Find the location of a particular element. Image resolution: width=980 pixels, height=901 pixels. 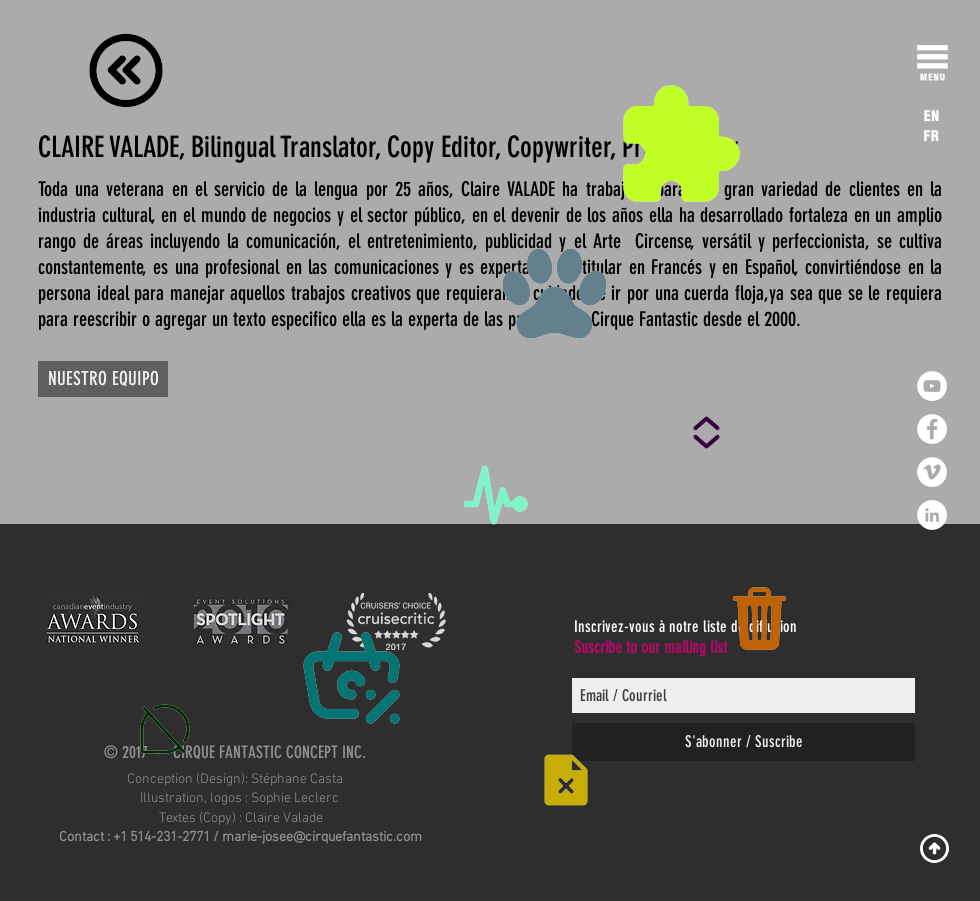

view discounted items in your basket is located at coordinates (351, 675).